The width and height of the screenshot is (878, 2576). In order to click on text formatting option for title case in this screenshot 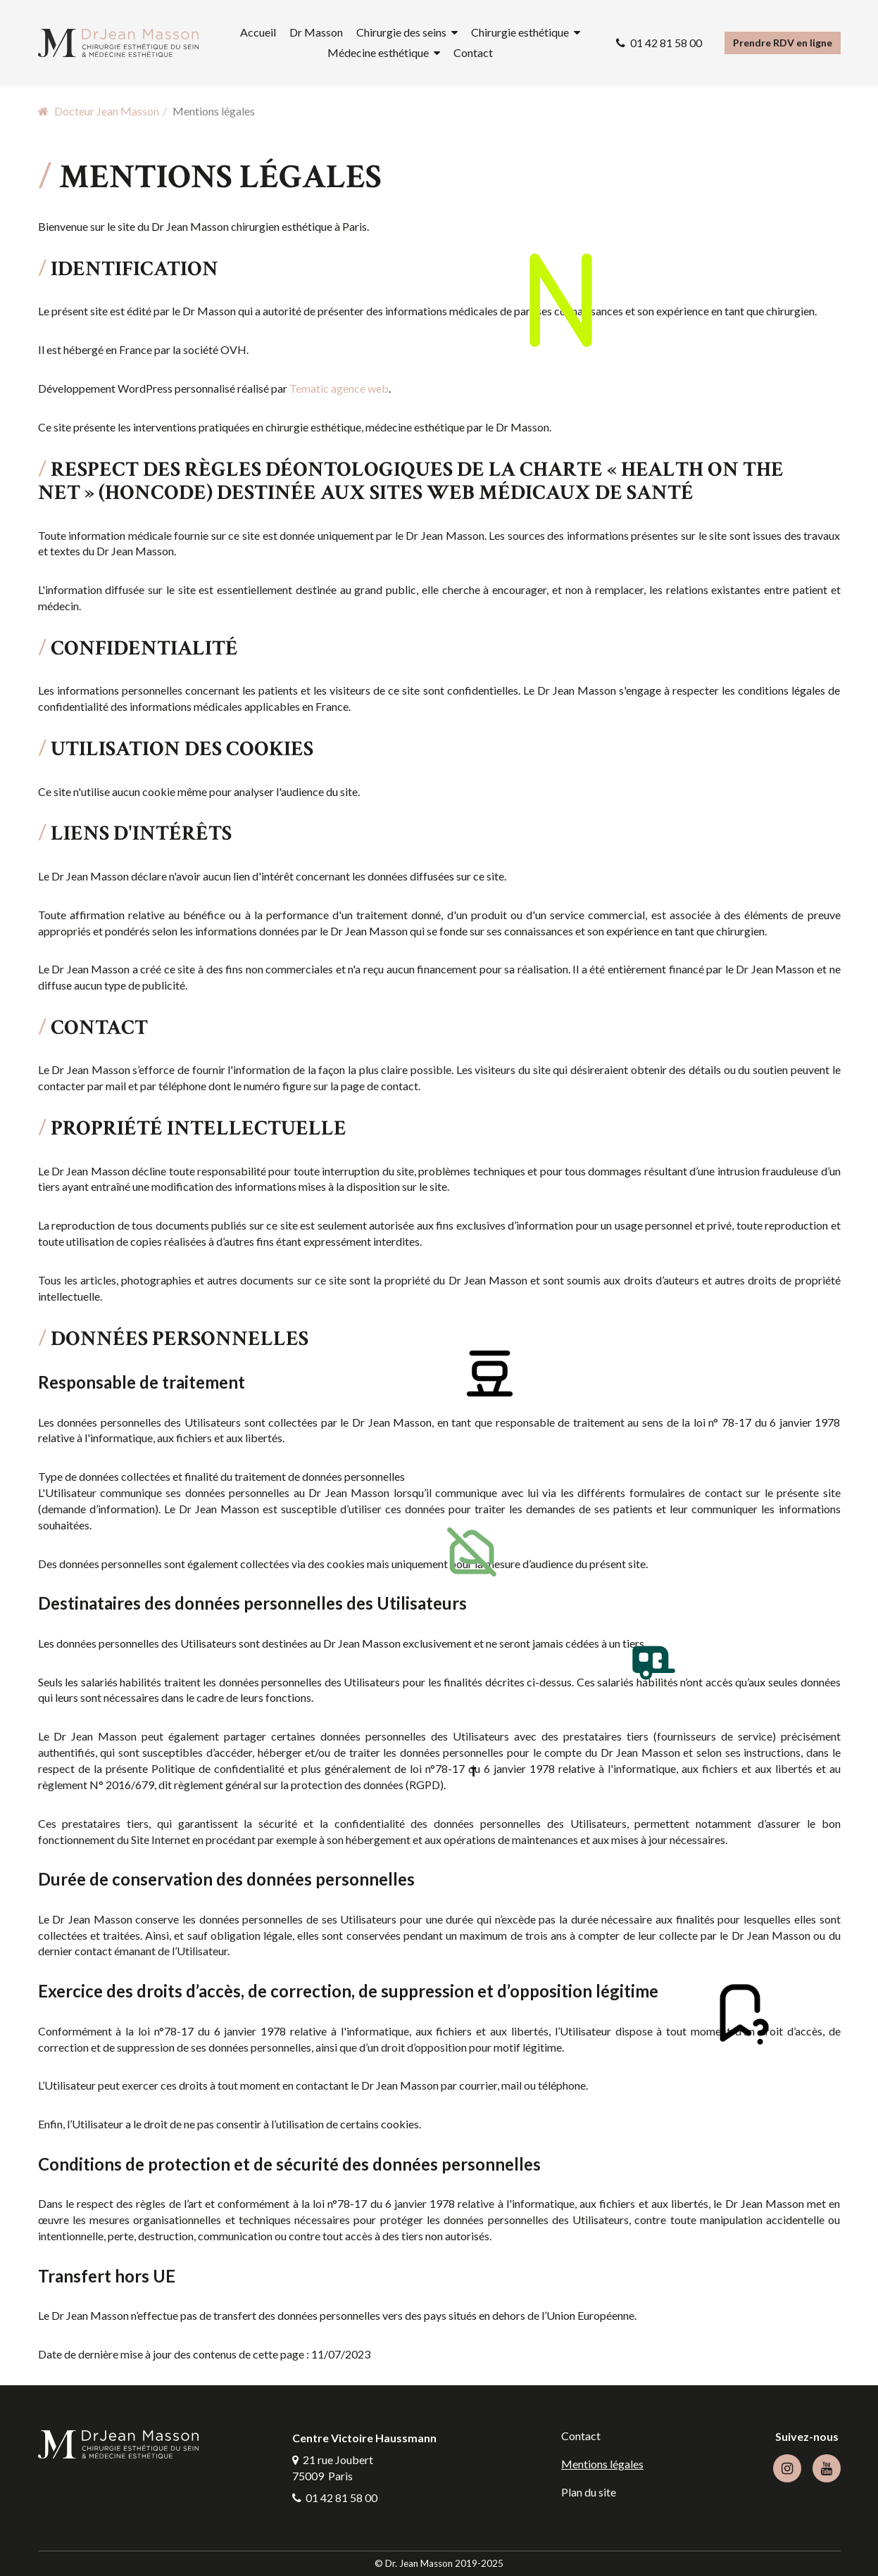, I will do `click(473, 1772)`.